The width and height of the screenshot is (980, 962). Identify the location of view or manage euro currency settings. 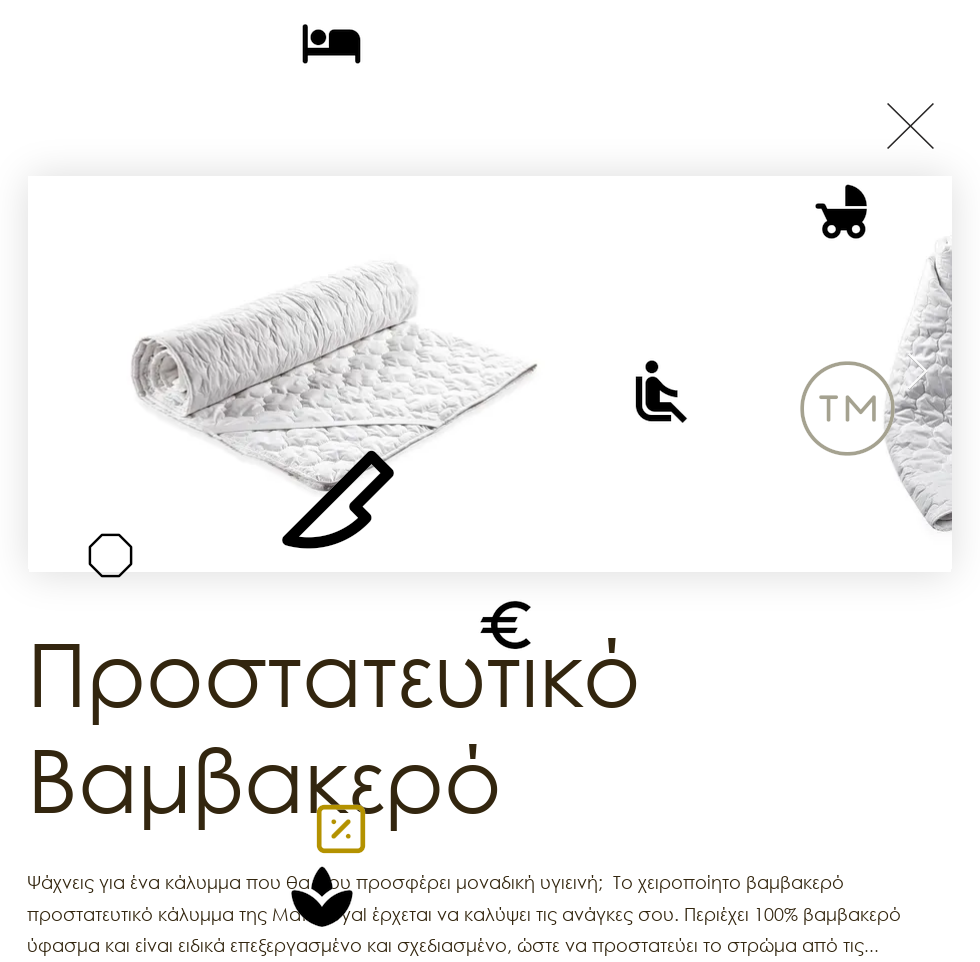
(507, 625).